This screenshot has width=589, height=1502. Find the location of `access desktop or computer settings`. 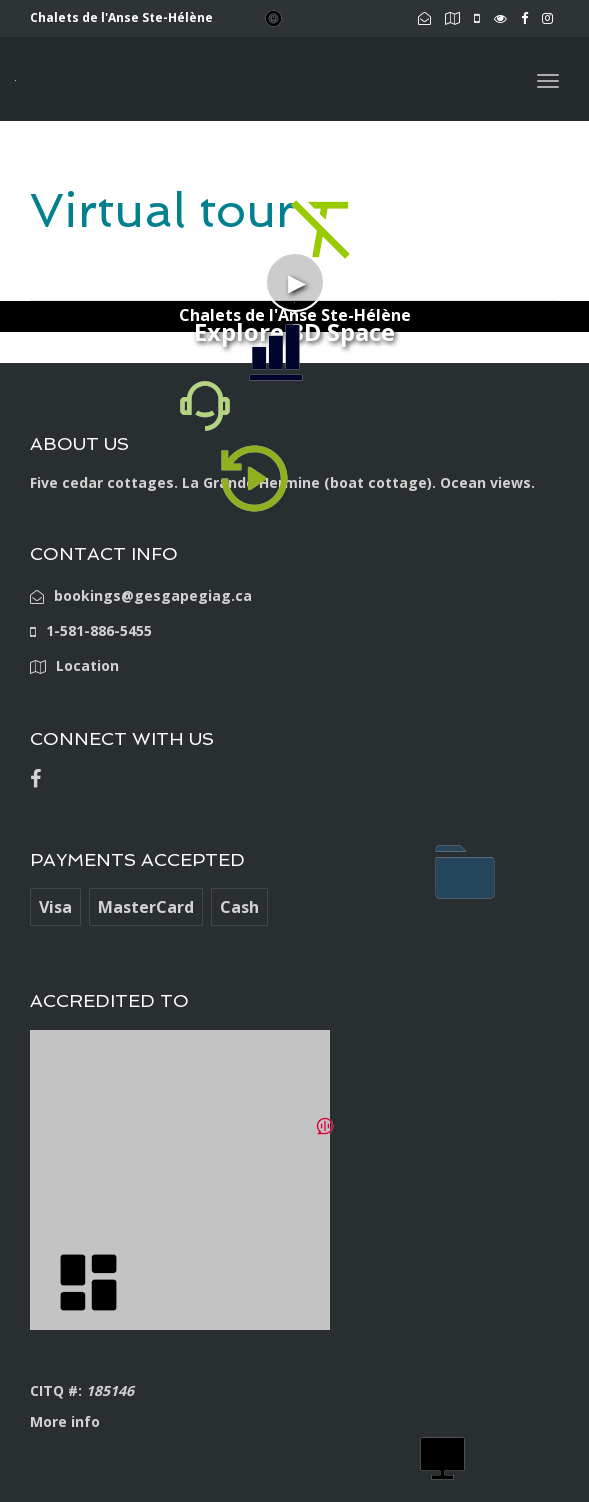

access desktop or computer settings is located at coordinates (442, 1457).